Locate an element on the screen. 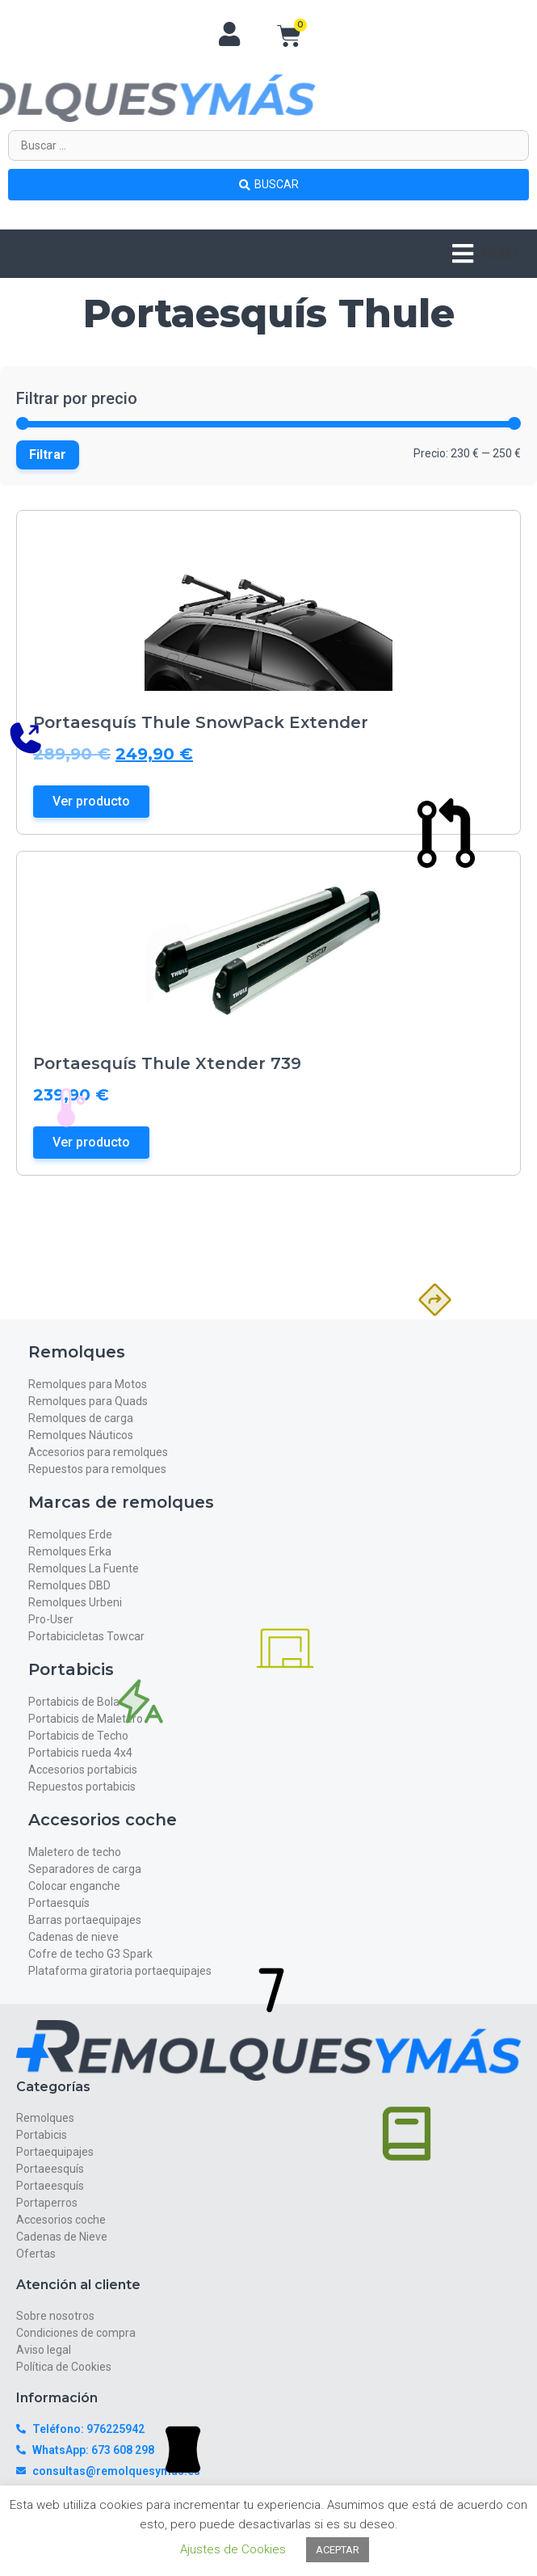 This screenshot has height=2576, width=537. create a new pull request is located at coordinates (446, 834).